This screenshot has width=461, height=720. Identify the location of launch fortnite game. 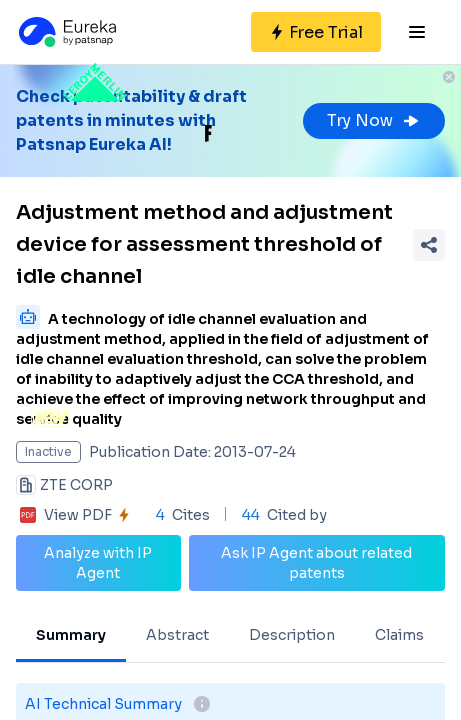
(208, 133).